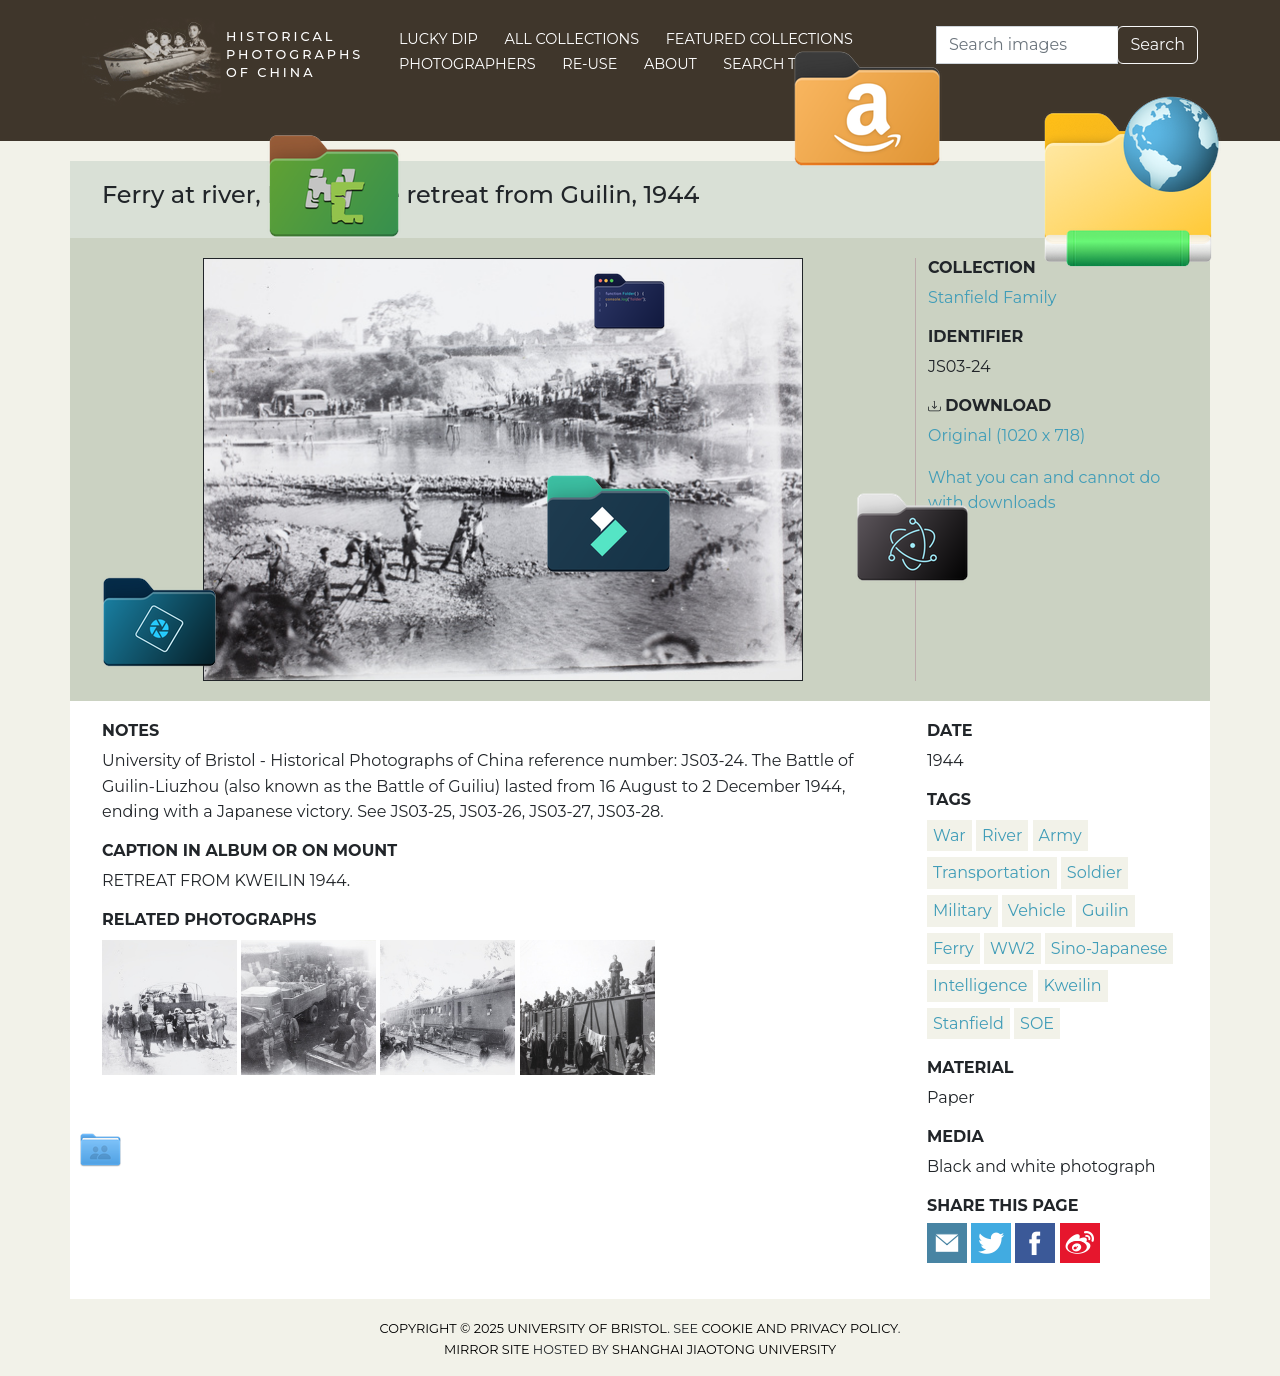  I want to click on access network or shared folder, so click(1128, 183).